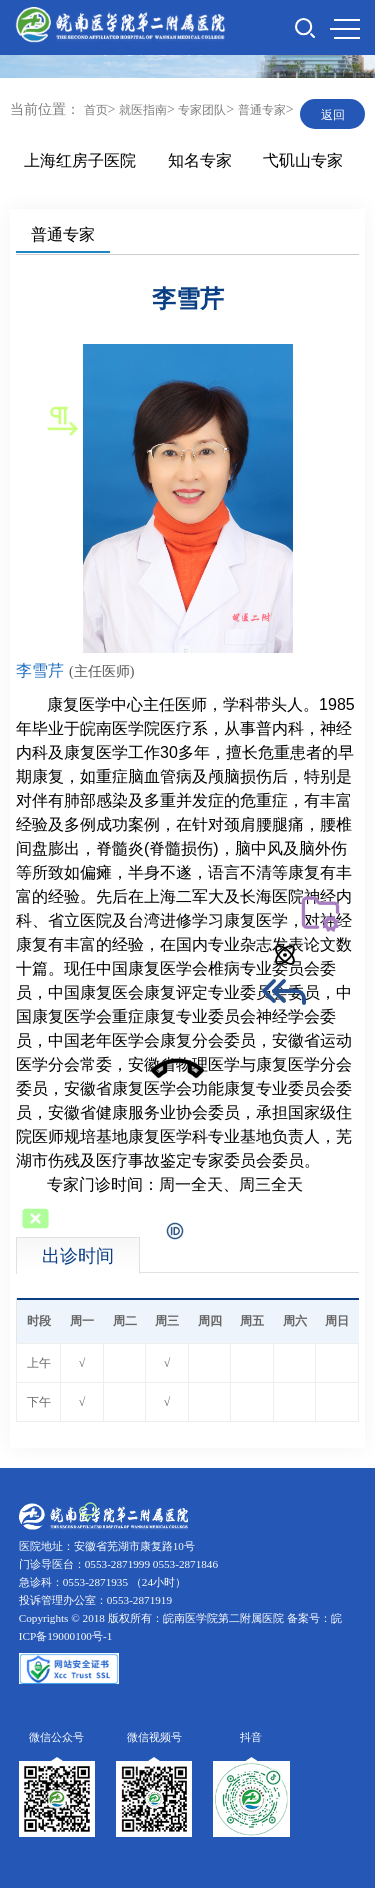 This screenshot has height=1888, width=375. Describe the element at coordinates (175, 1231) in the screenshot. I see `connect to Pushbullet services` at that location.